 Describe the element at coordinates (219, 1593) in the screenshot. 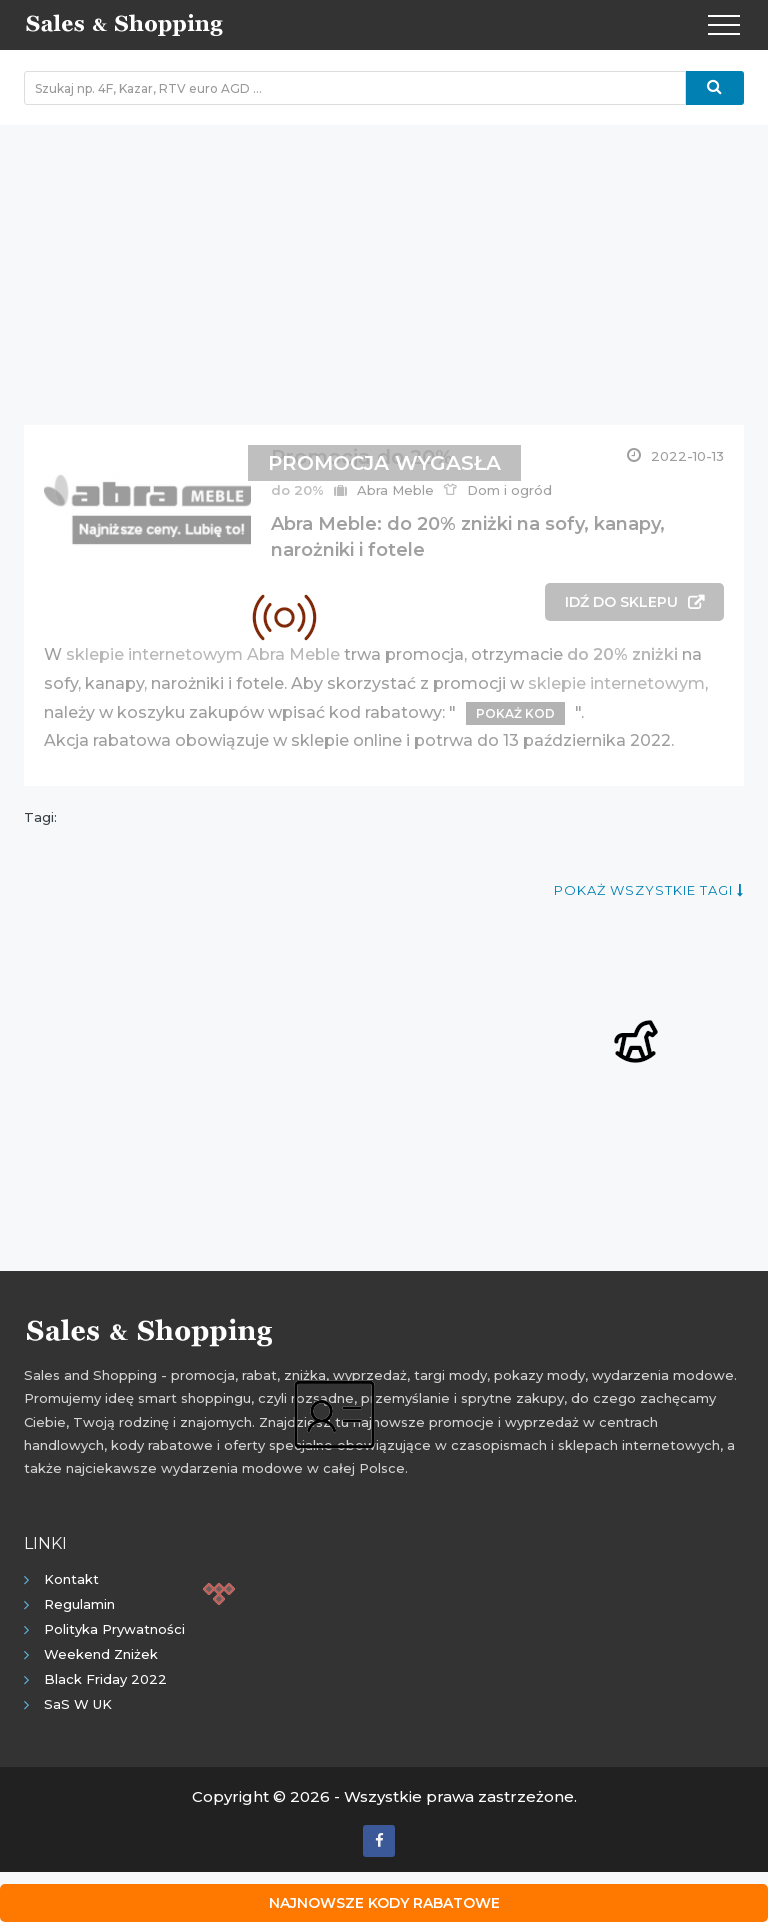

I see `open tidal music streaming app` at that location.